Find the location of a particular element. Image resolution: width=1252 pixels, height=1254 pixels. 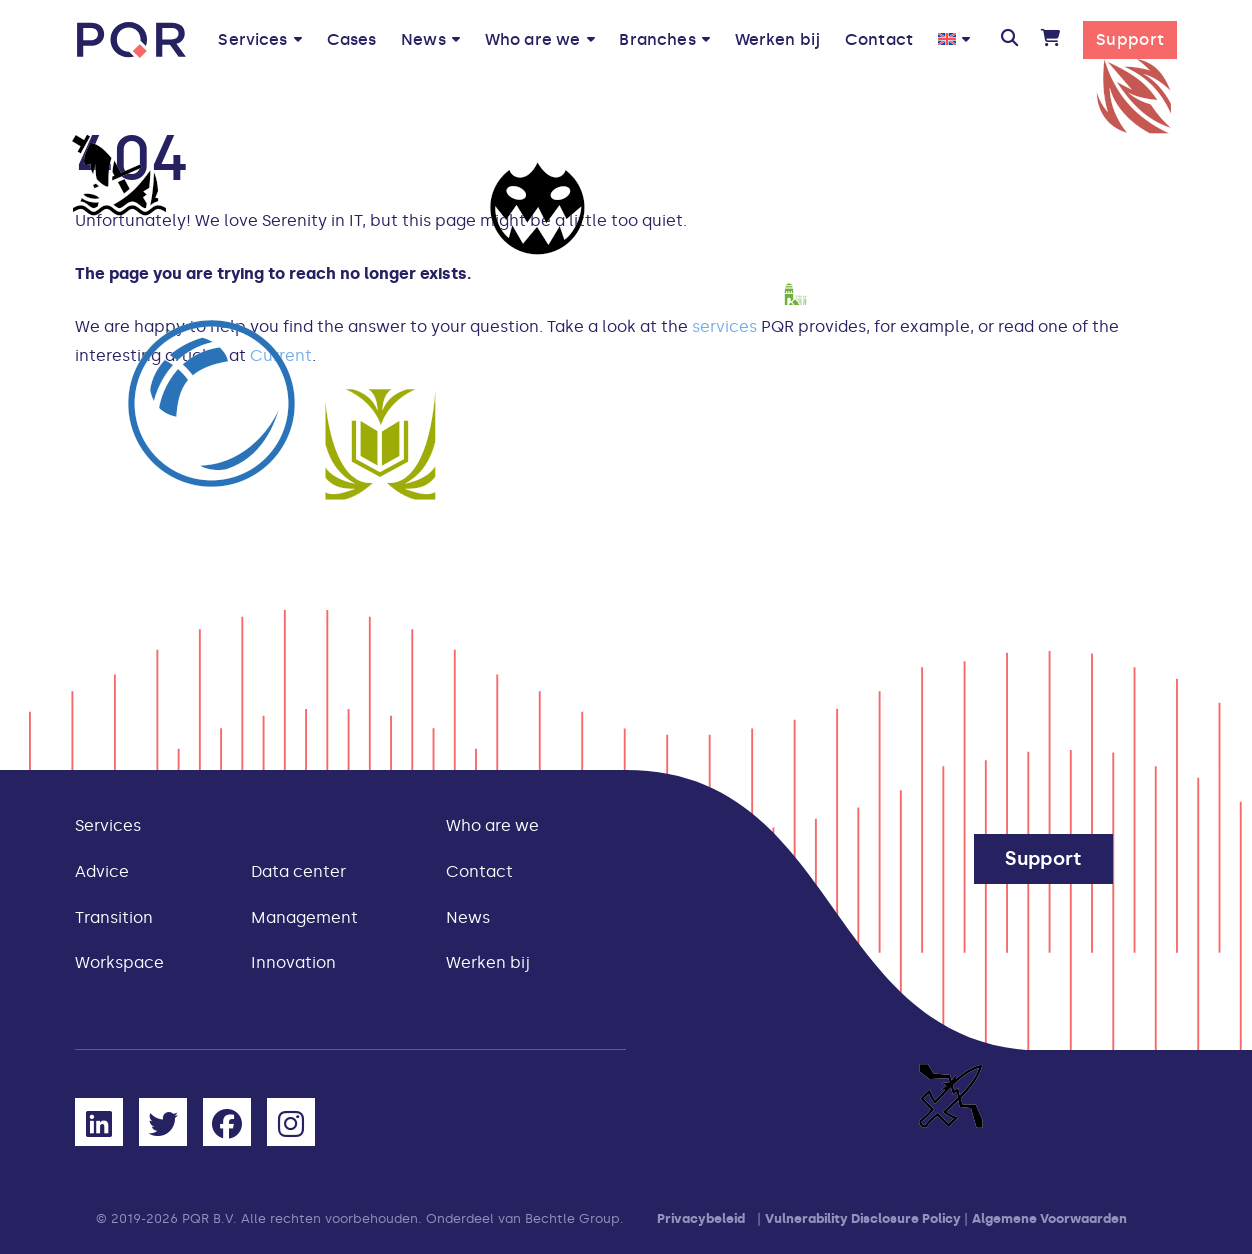

indicates wind or air movement effect is located at coordinates (1134, 96).